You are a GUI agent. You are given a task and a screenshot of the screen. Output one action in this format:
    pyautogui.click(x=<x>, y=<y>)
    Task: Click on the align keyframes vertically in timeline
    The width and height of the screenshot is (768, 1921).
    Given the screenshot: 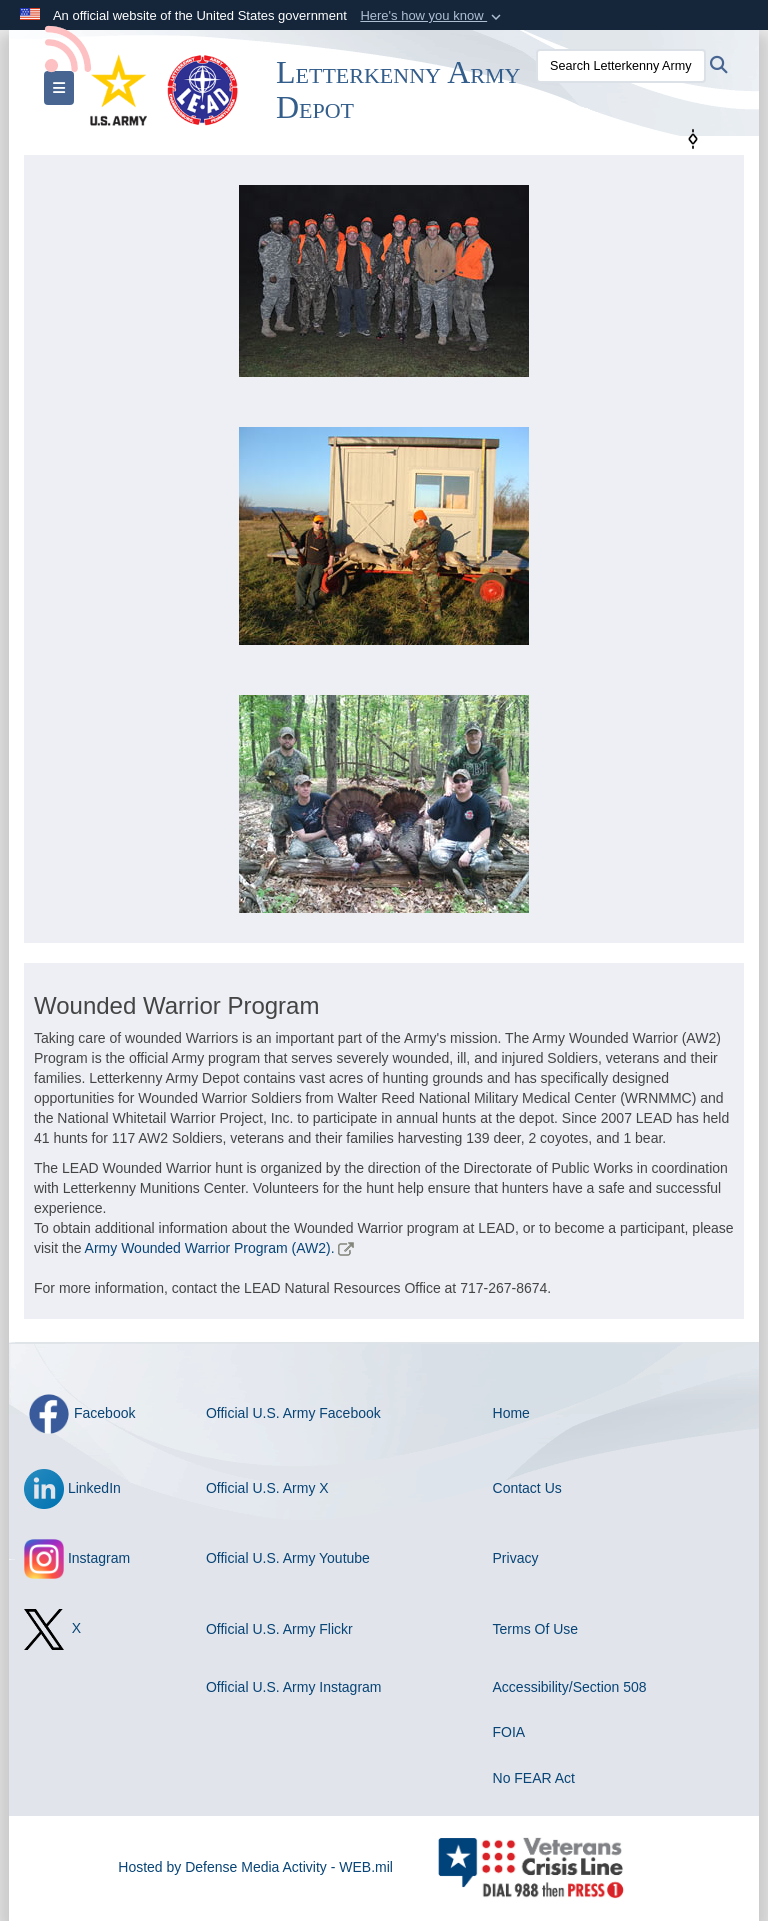 What is the action you would take?
    pyautogui.click(x=693, y=139)
    